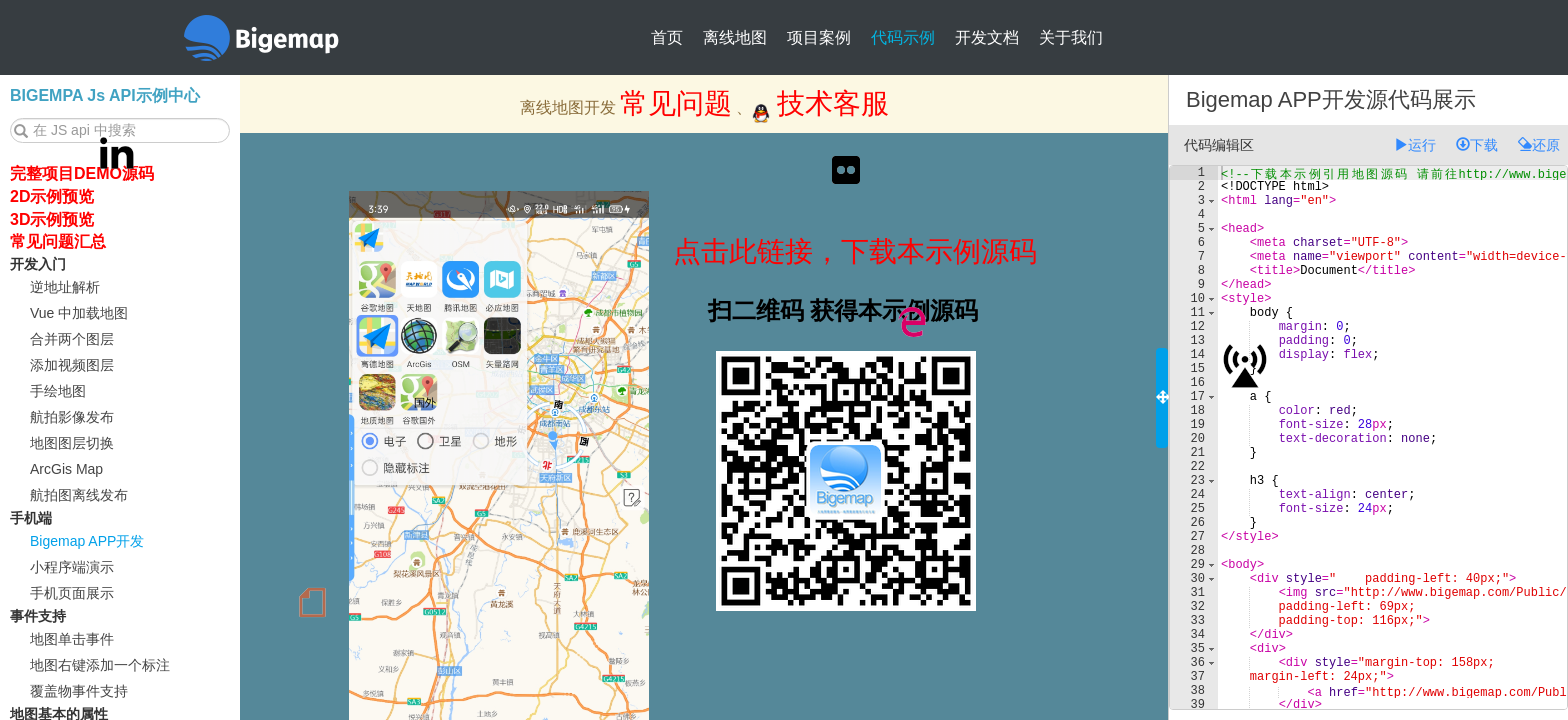 This screenshot has width=1568, height=720. What do you see at coordinates (912, 322) in the screenshot?
I see `open microsoft edge browser` at bounding box center [912, 322].